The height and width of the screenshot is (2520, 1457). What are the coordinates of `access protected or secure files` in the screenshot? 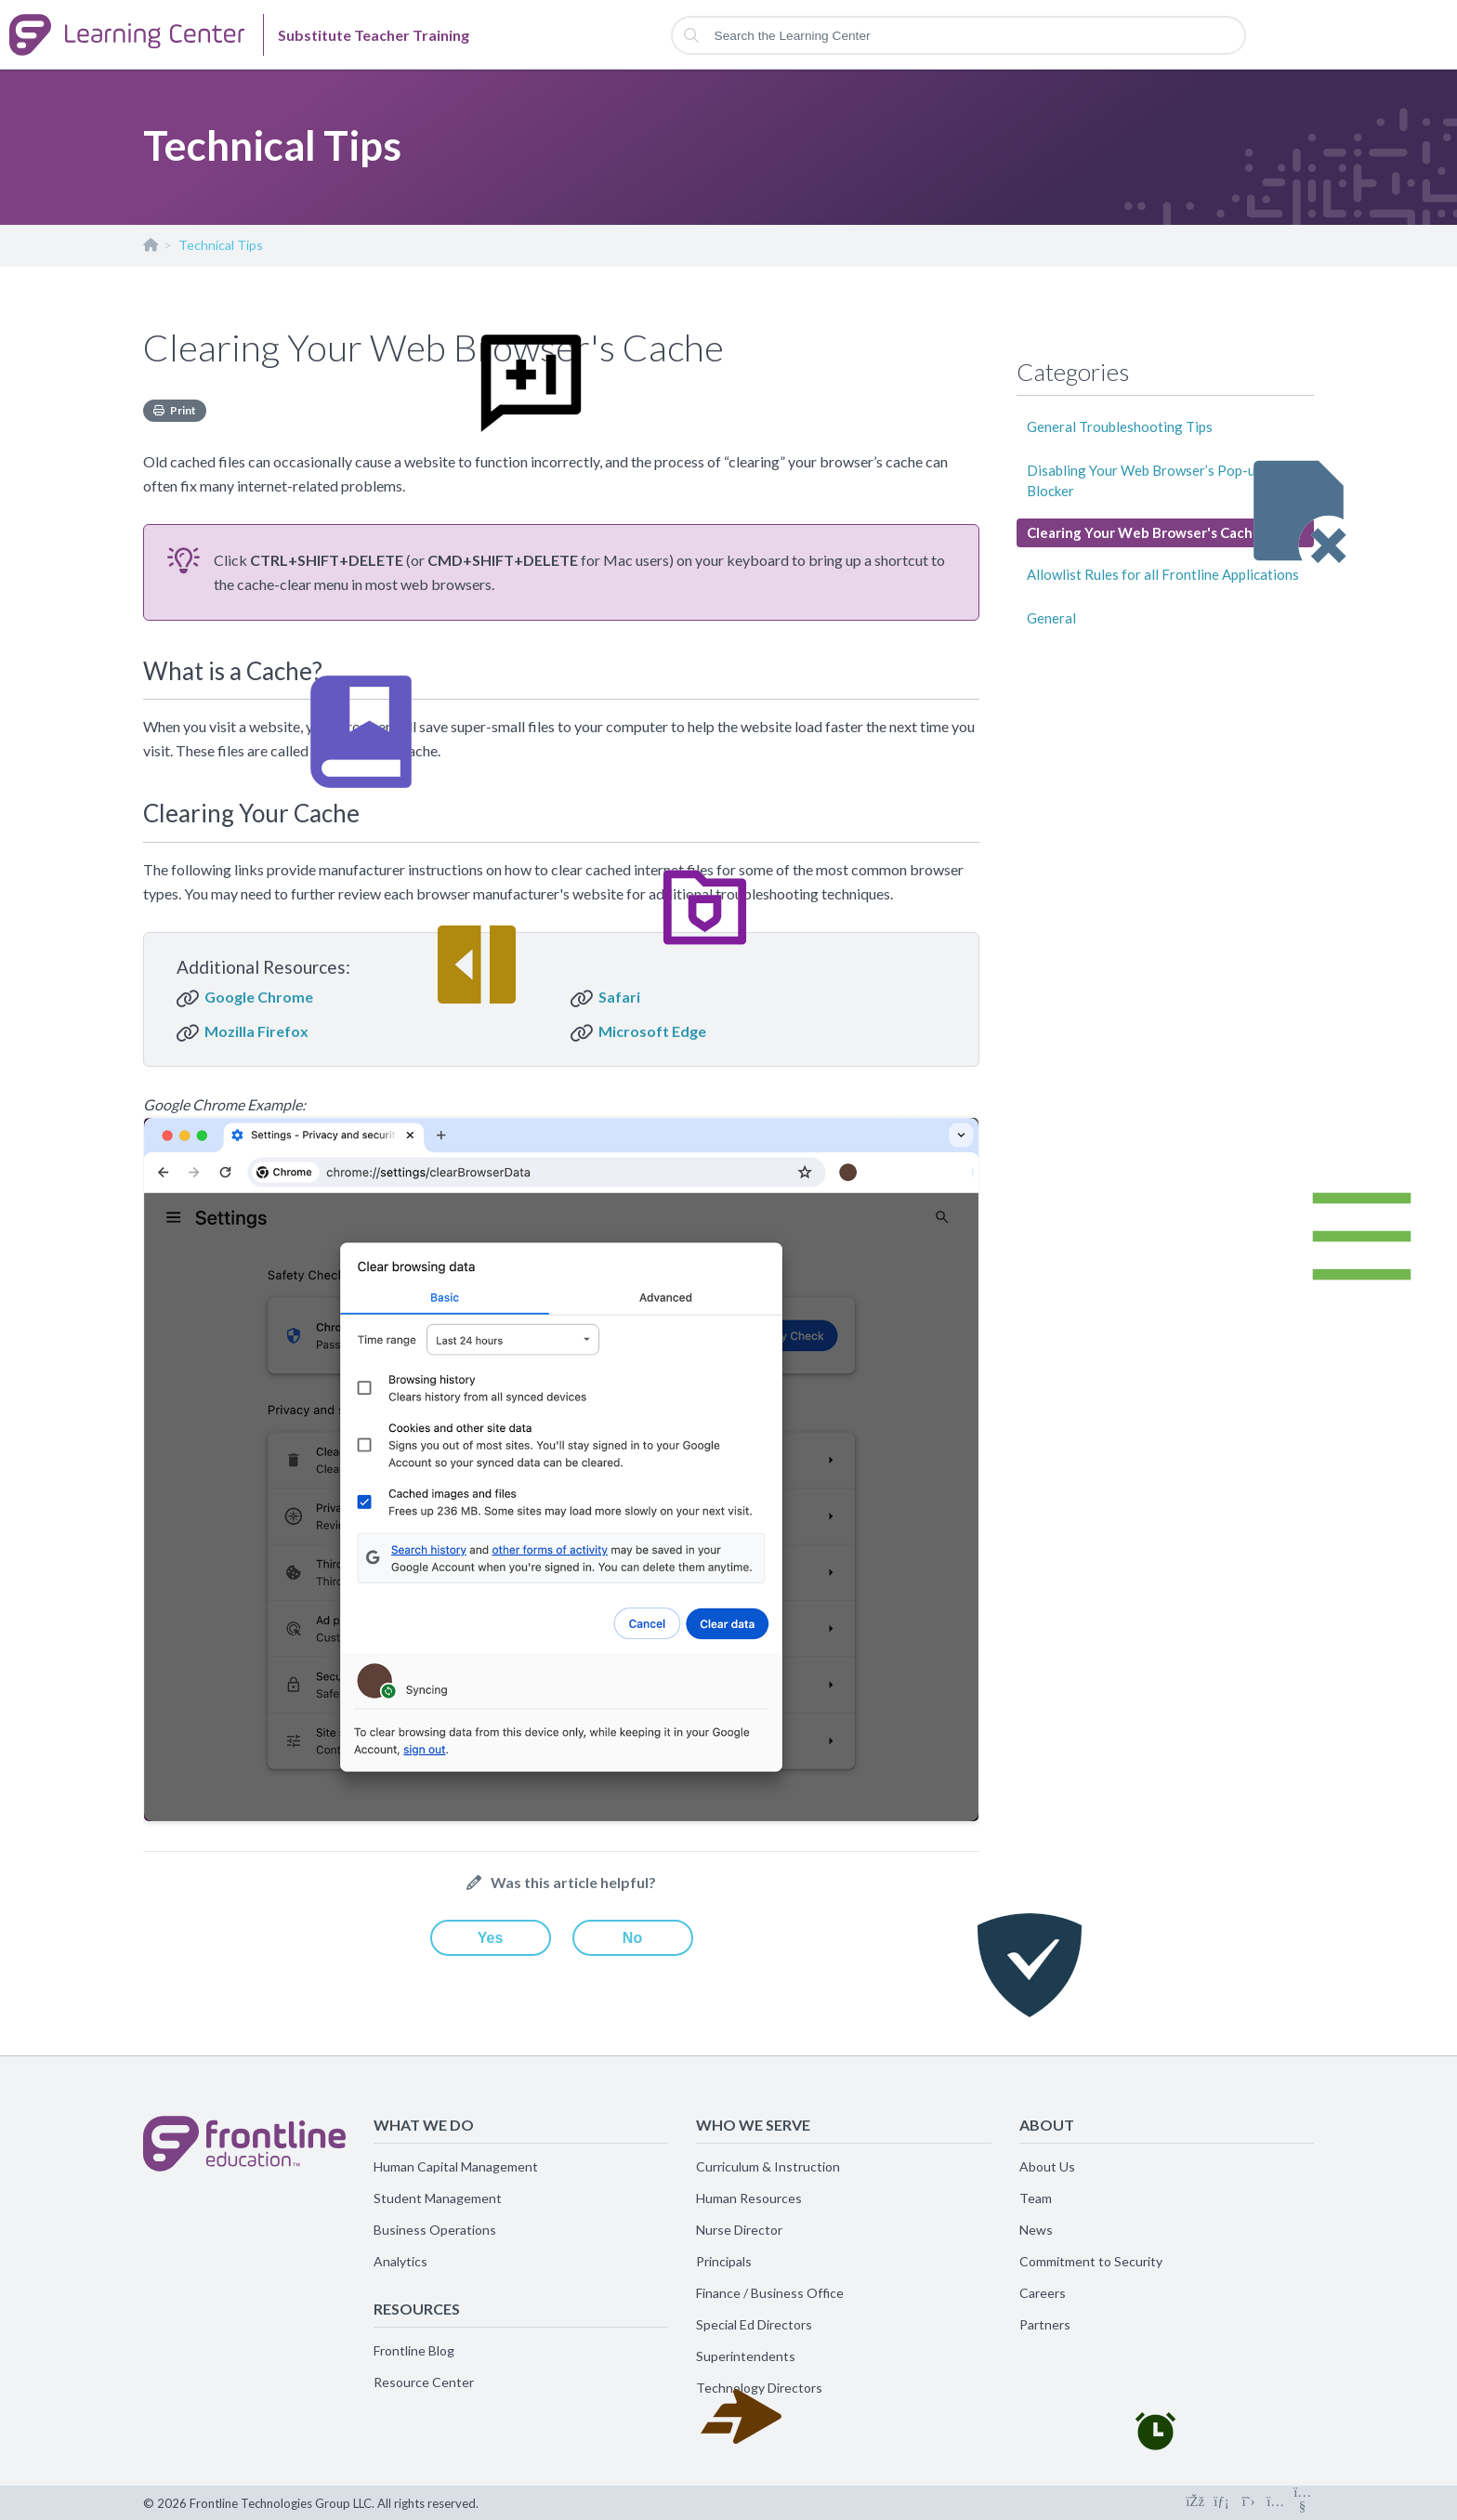 It's located at (704, 907).